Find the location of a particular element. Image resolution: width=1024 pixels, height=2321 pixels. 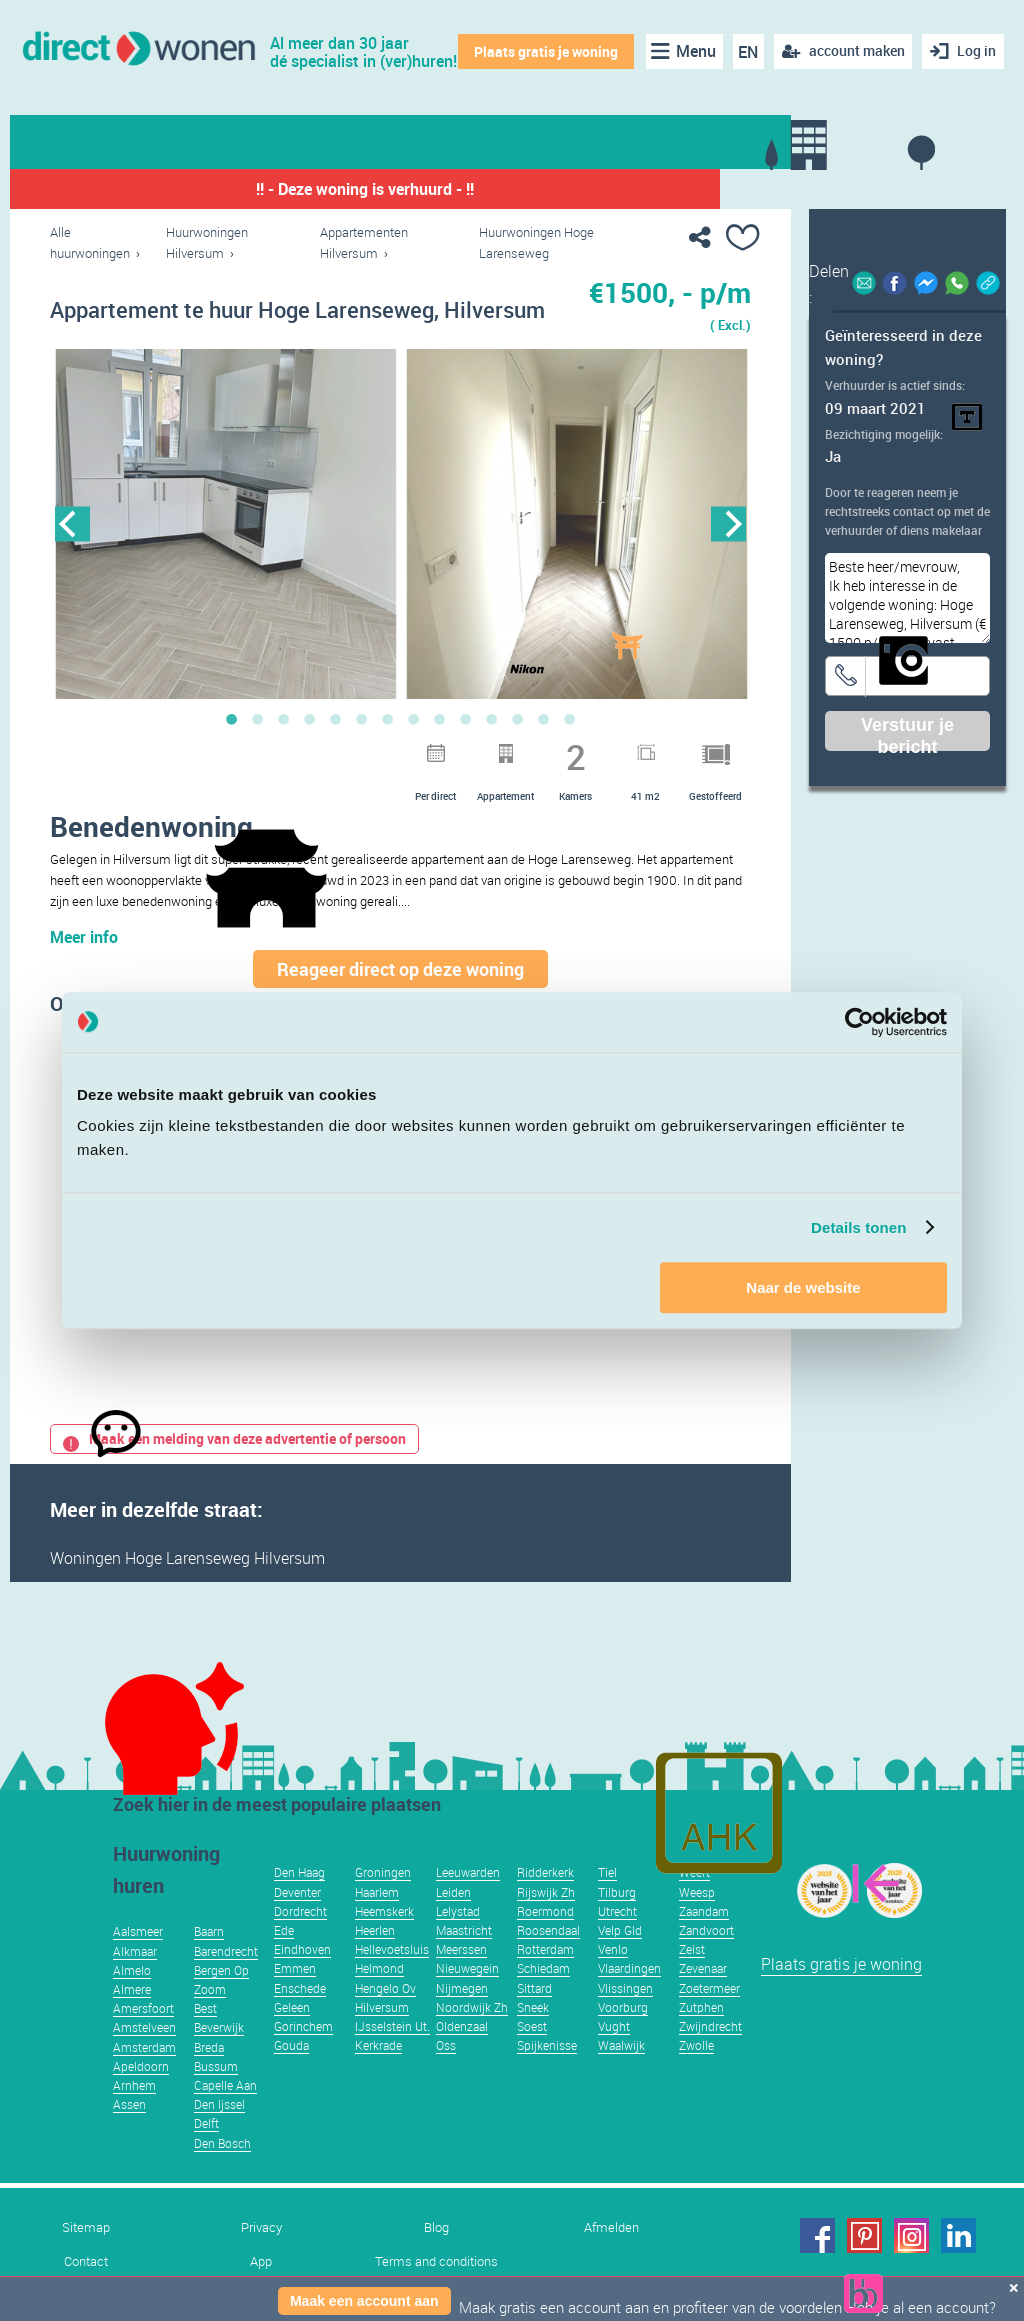

open WeChat messaging app is located at coordinates (116, 1432).